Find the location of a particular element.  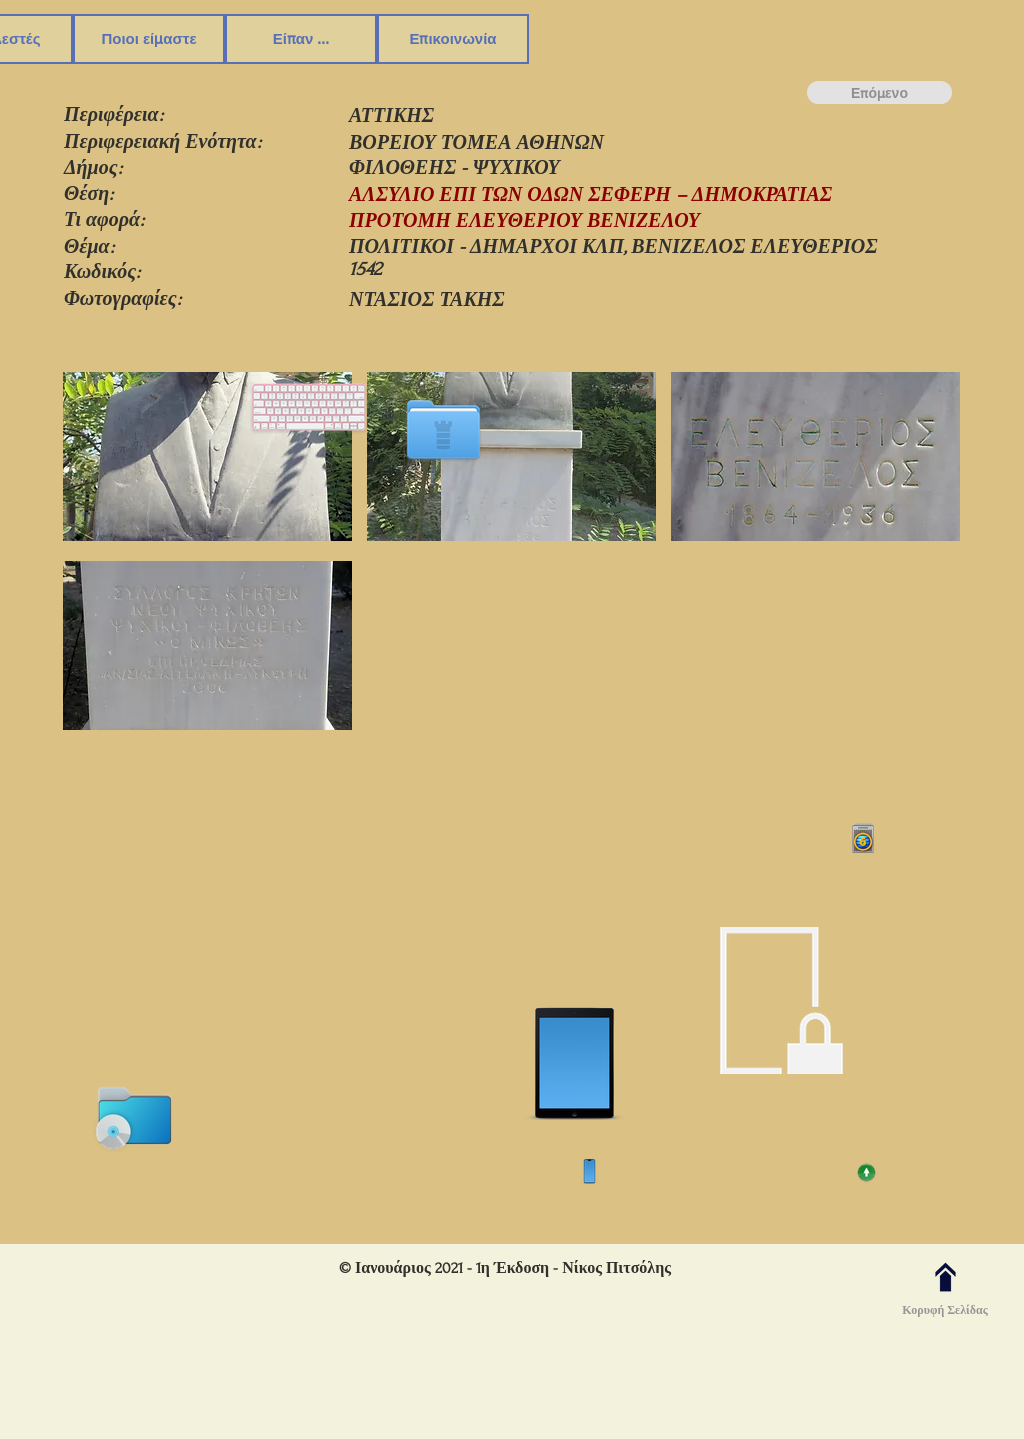

folder containing program installation files is located at coordinates (134, 1117).